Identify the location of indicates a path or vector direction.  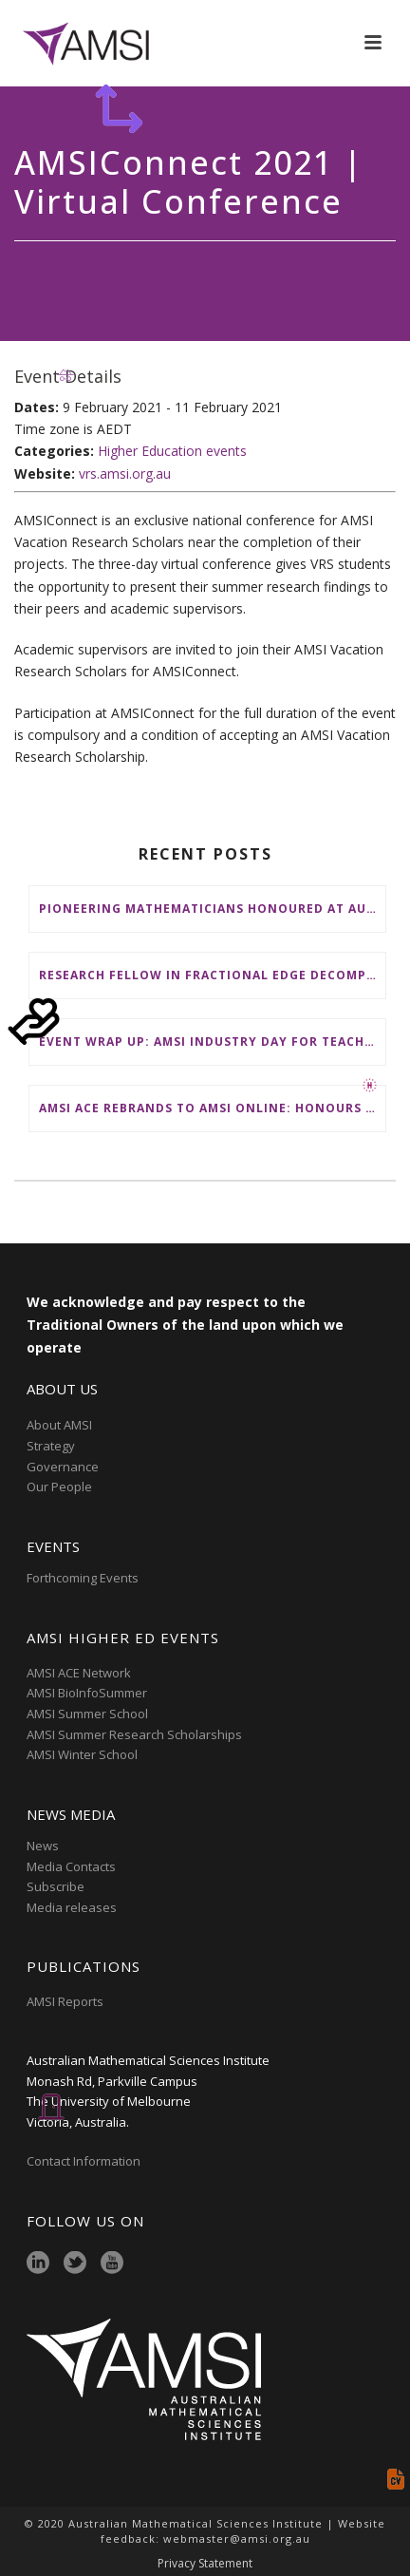
(117, 107).